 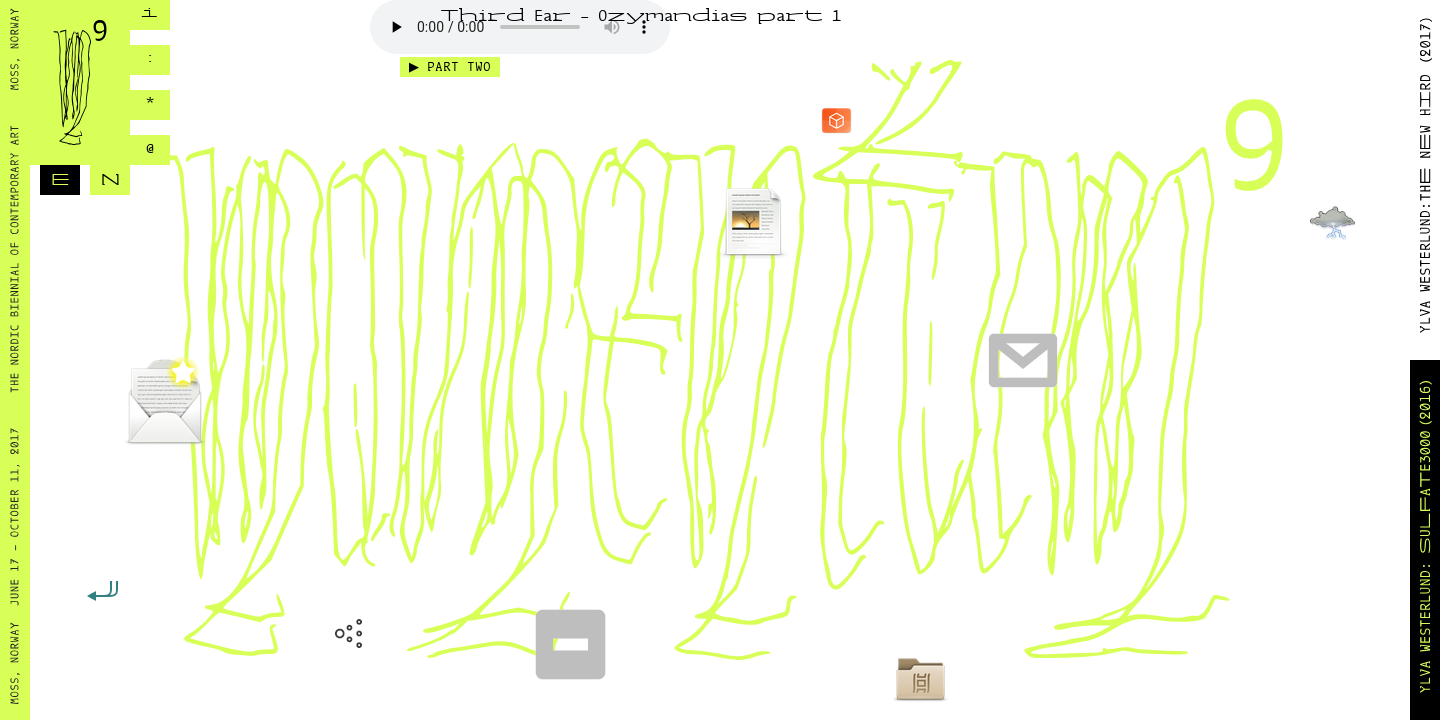 I want to click on compose a new email message, so click(x=165, y=403).